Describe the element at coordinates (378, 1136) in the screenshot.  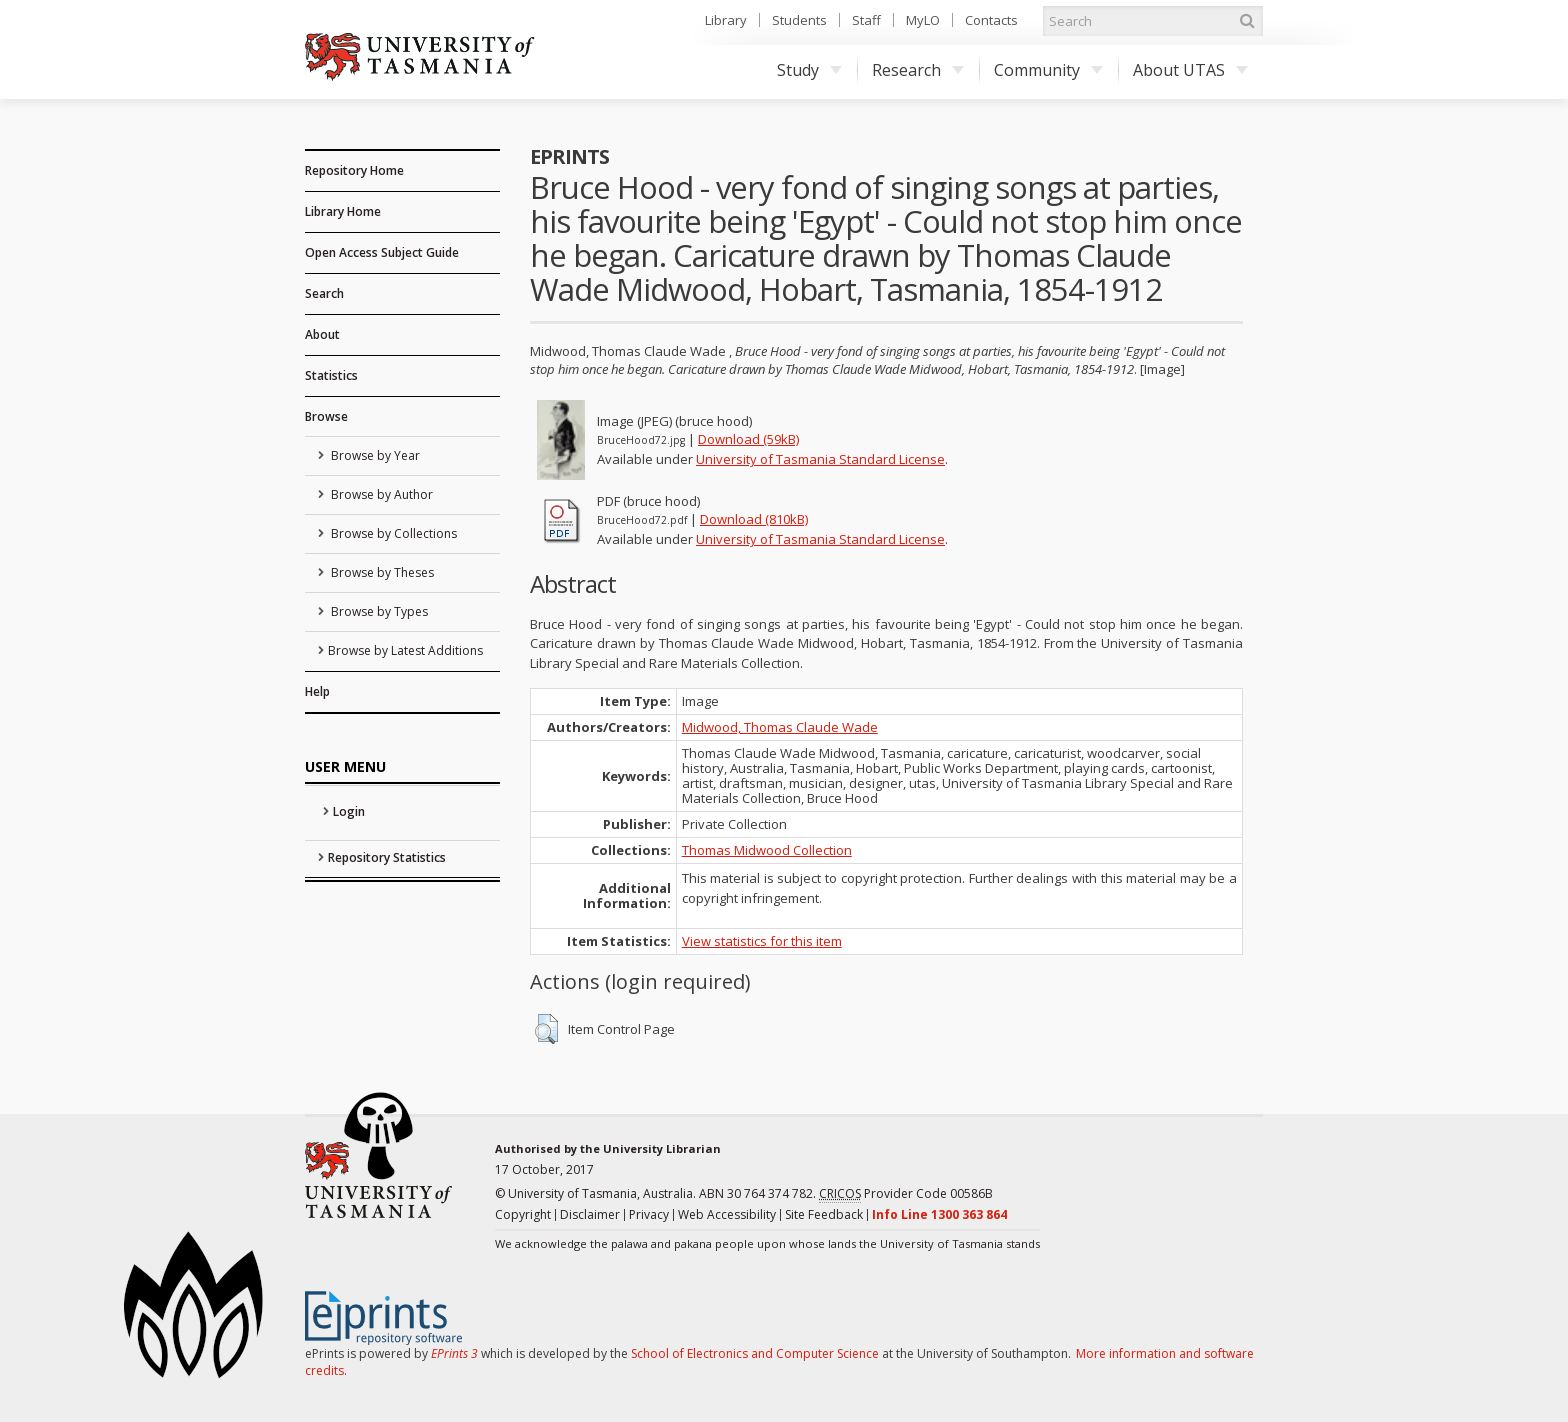
I see `deadly or poisonous mushroom indicator` at that location.